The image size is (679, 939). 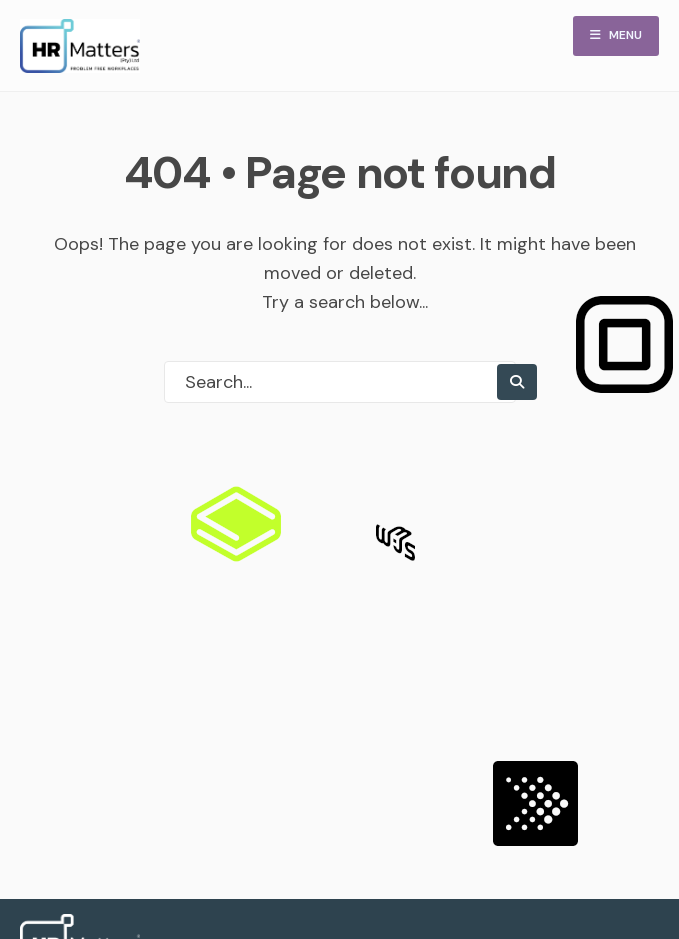 I want to click on presto database logo, so click(x=535, y=803).